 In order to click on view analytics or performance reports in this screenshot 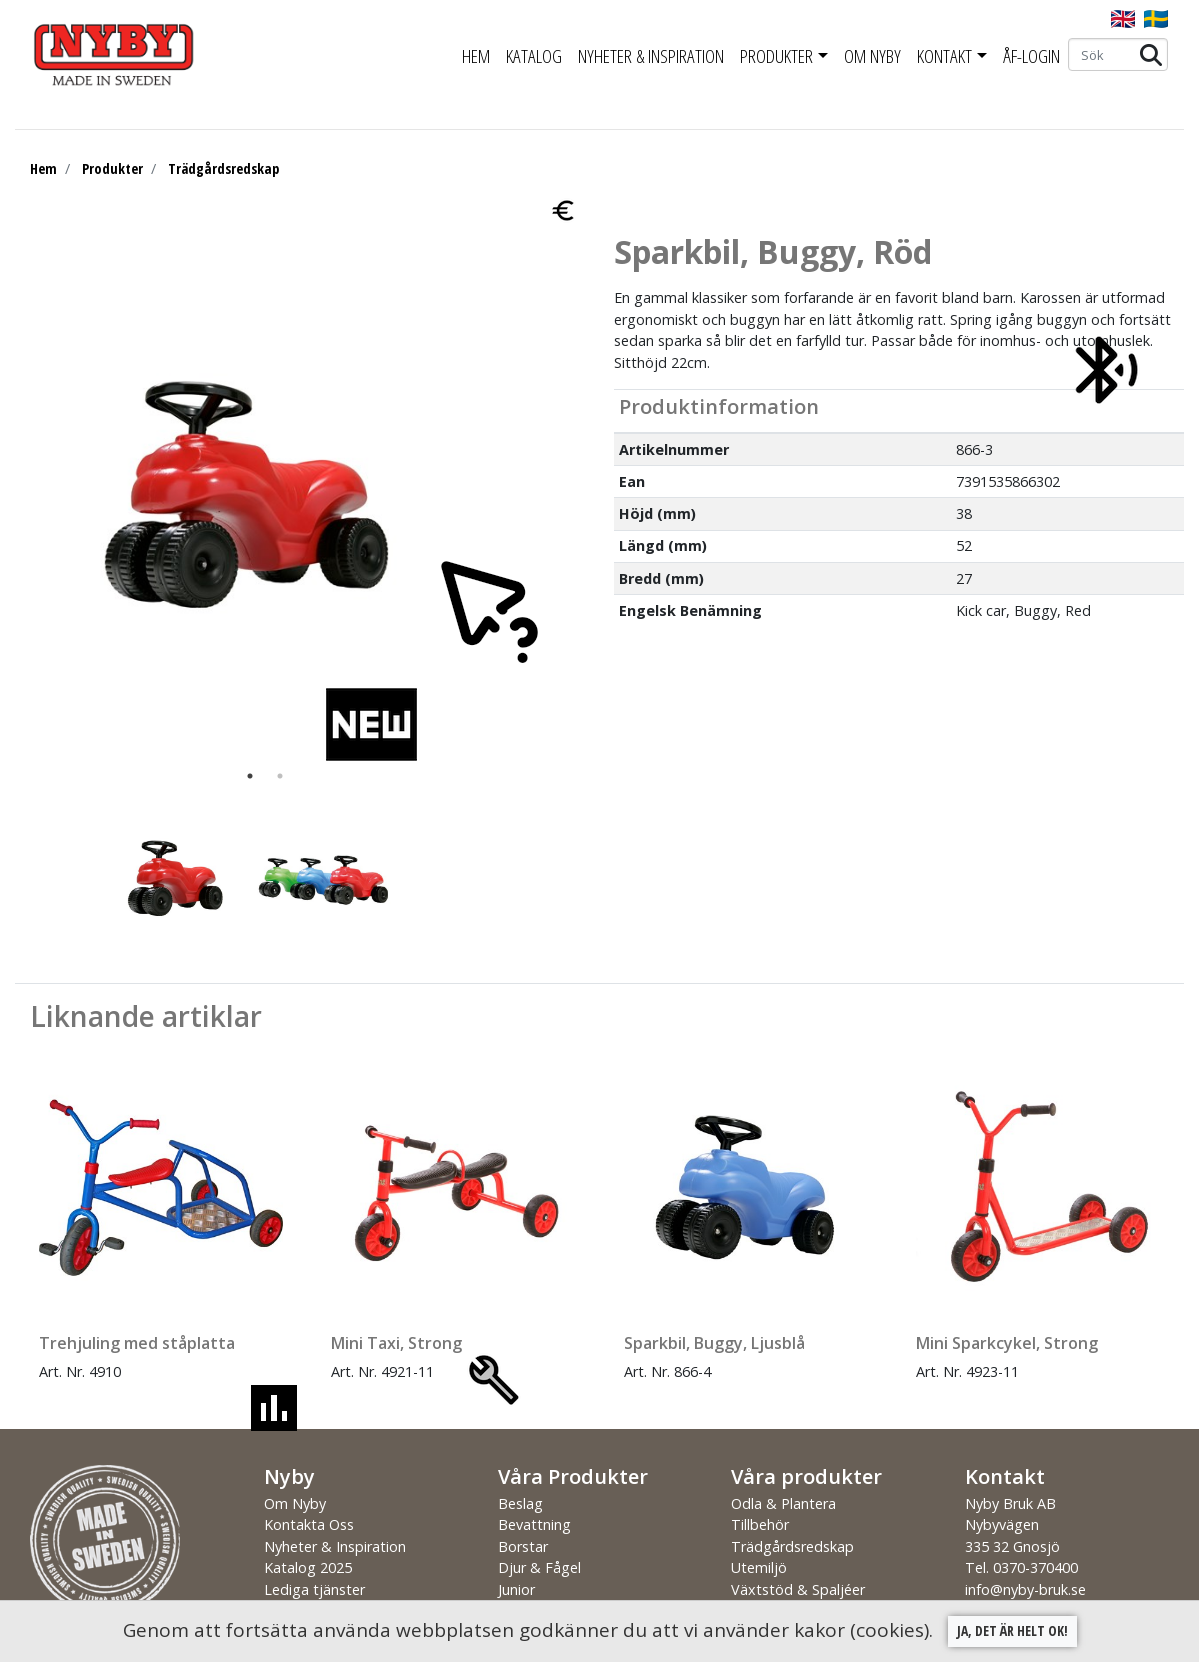, I will do `click(274, 1408)`.